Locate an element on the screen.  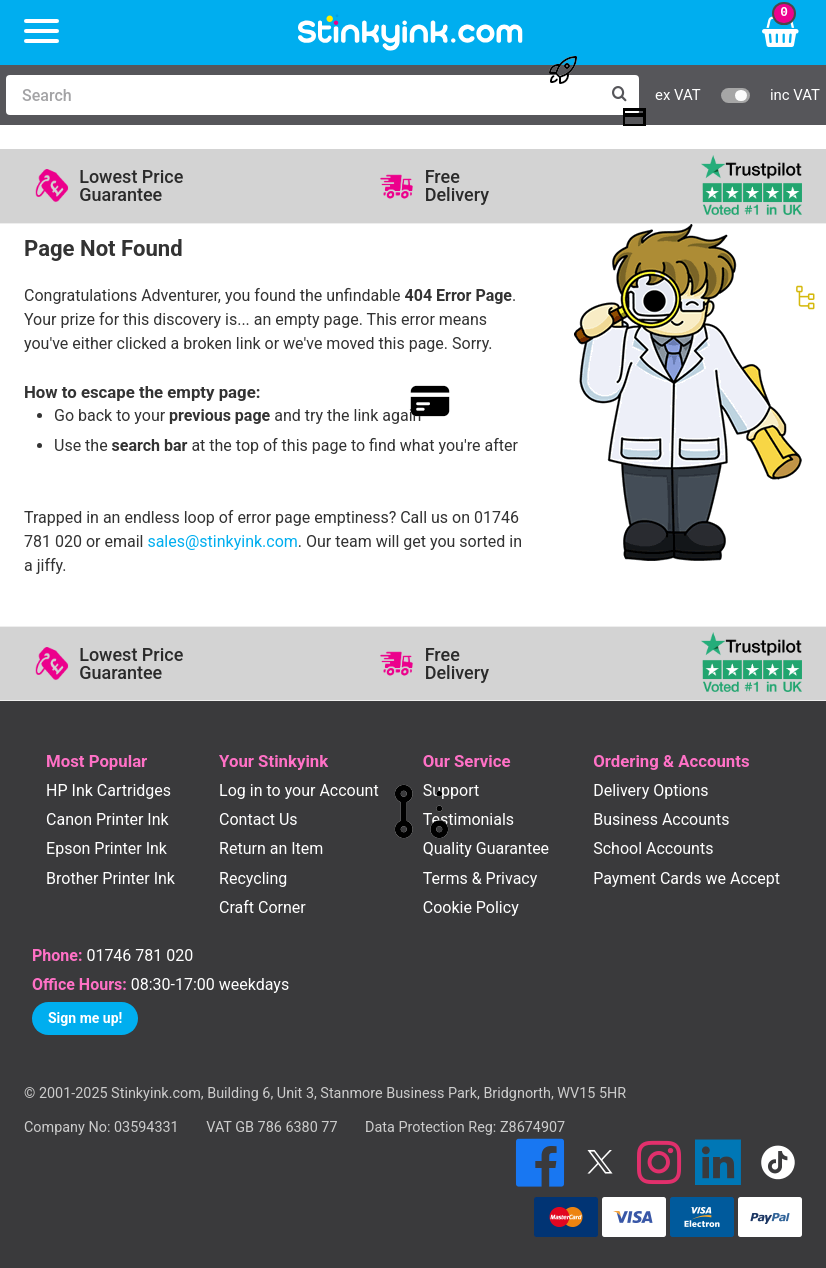
view hierarchical folder structure is located at coordinates (804, 297).